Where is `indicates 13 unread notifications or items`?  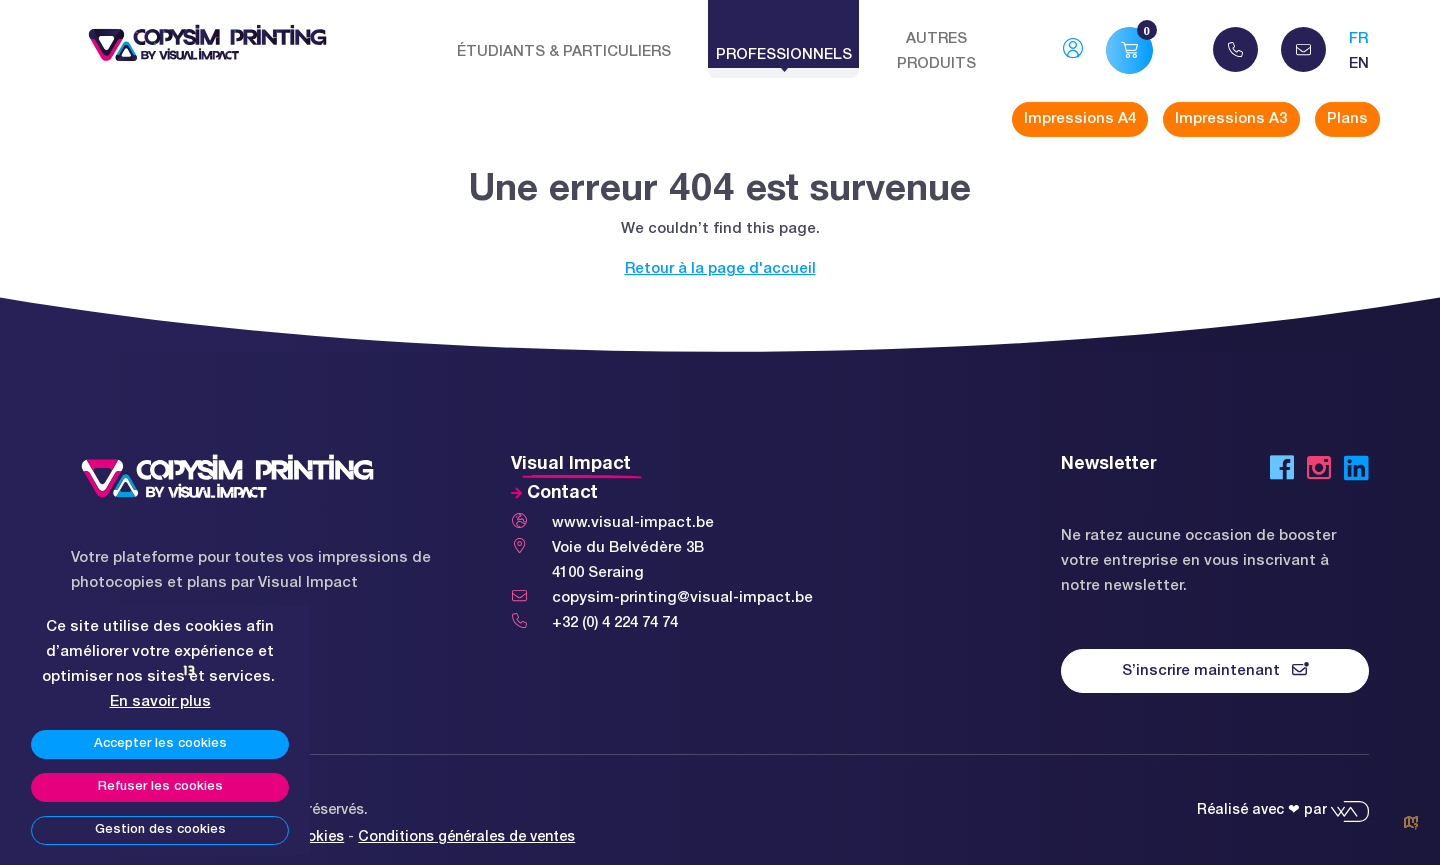 indicates 13 unread notifications or items is located at coordinates (188, 670).